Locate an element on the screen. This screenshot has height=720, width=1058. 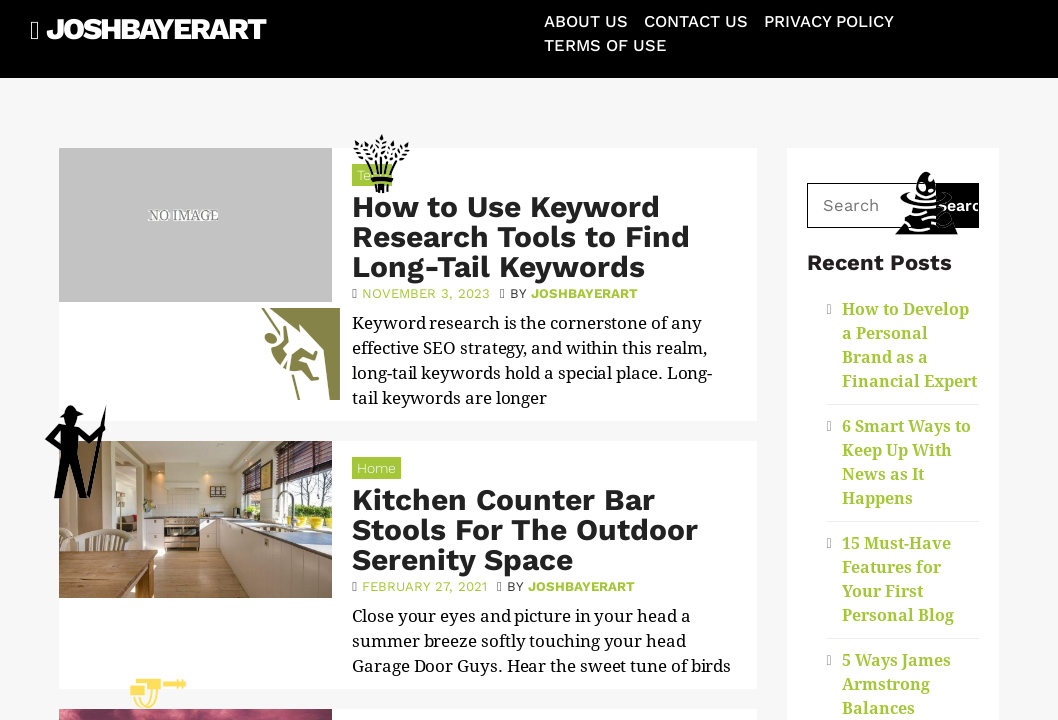
koholint egg icon from the legend of zelda: link's awakening is located at coordinates (926, 202).